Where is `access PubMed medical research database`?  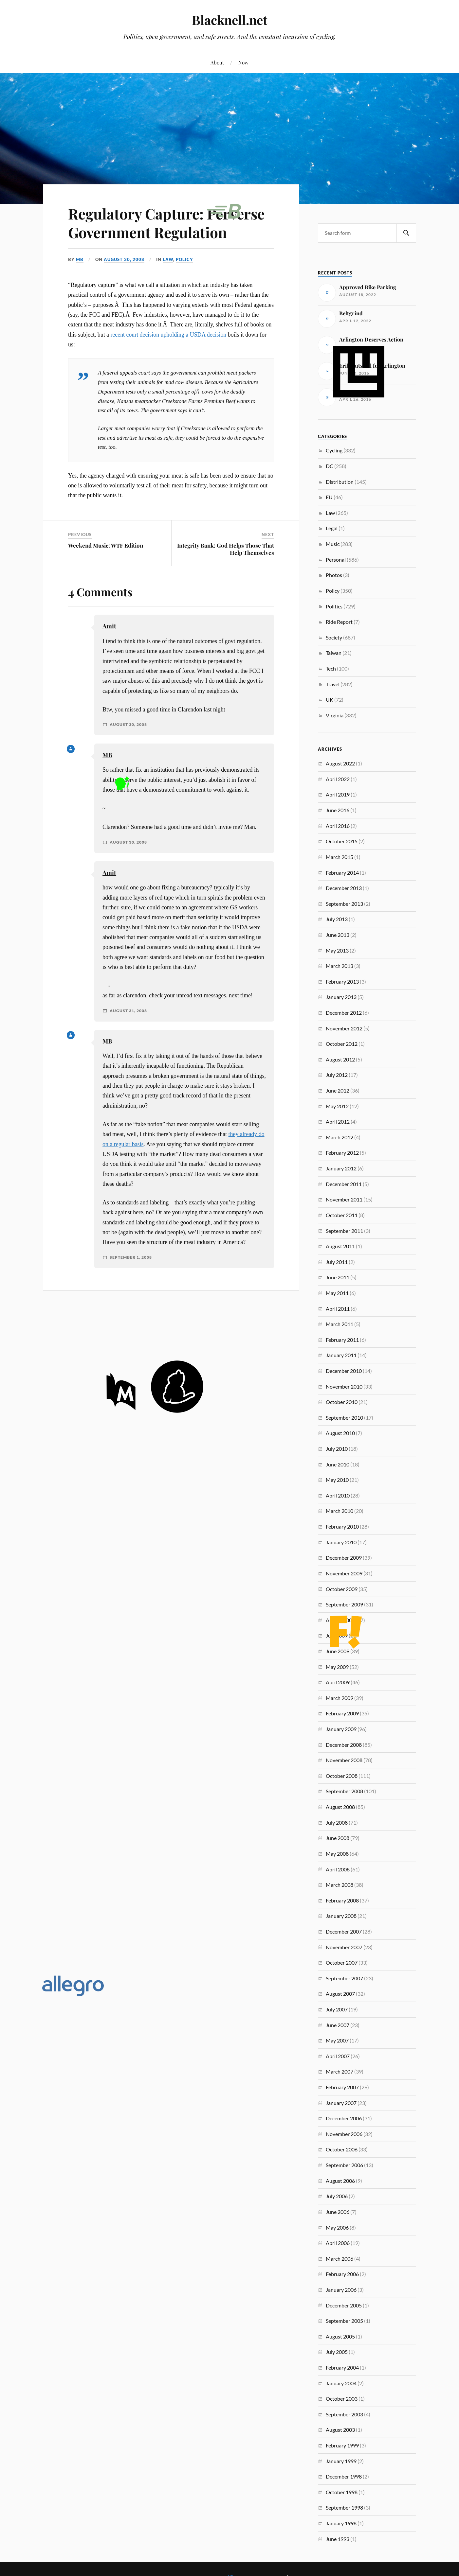 access PubMed medical research database is located at coordinates (121, 1392).